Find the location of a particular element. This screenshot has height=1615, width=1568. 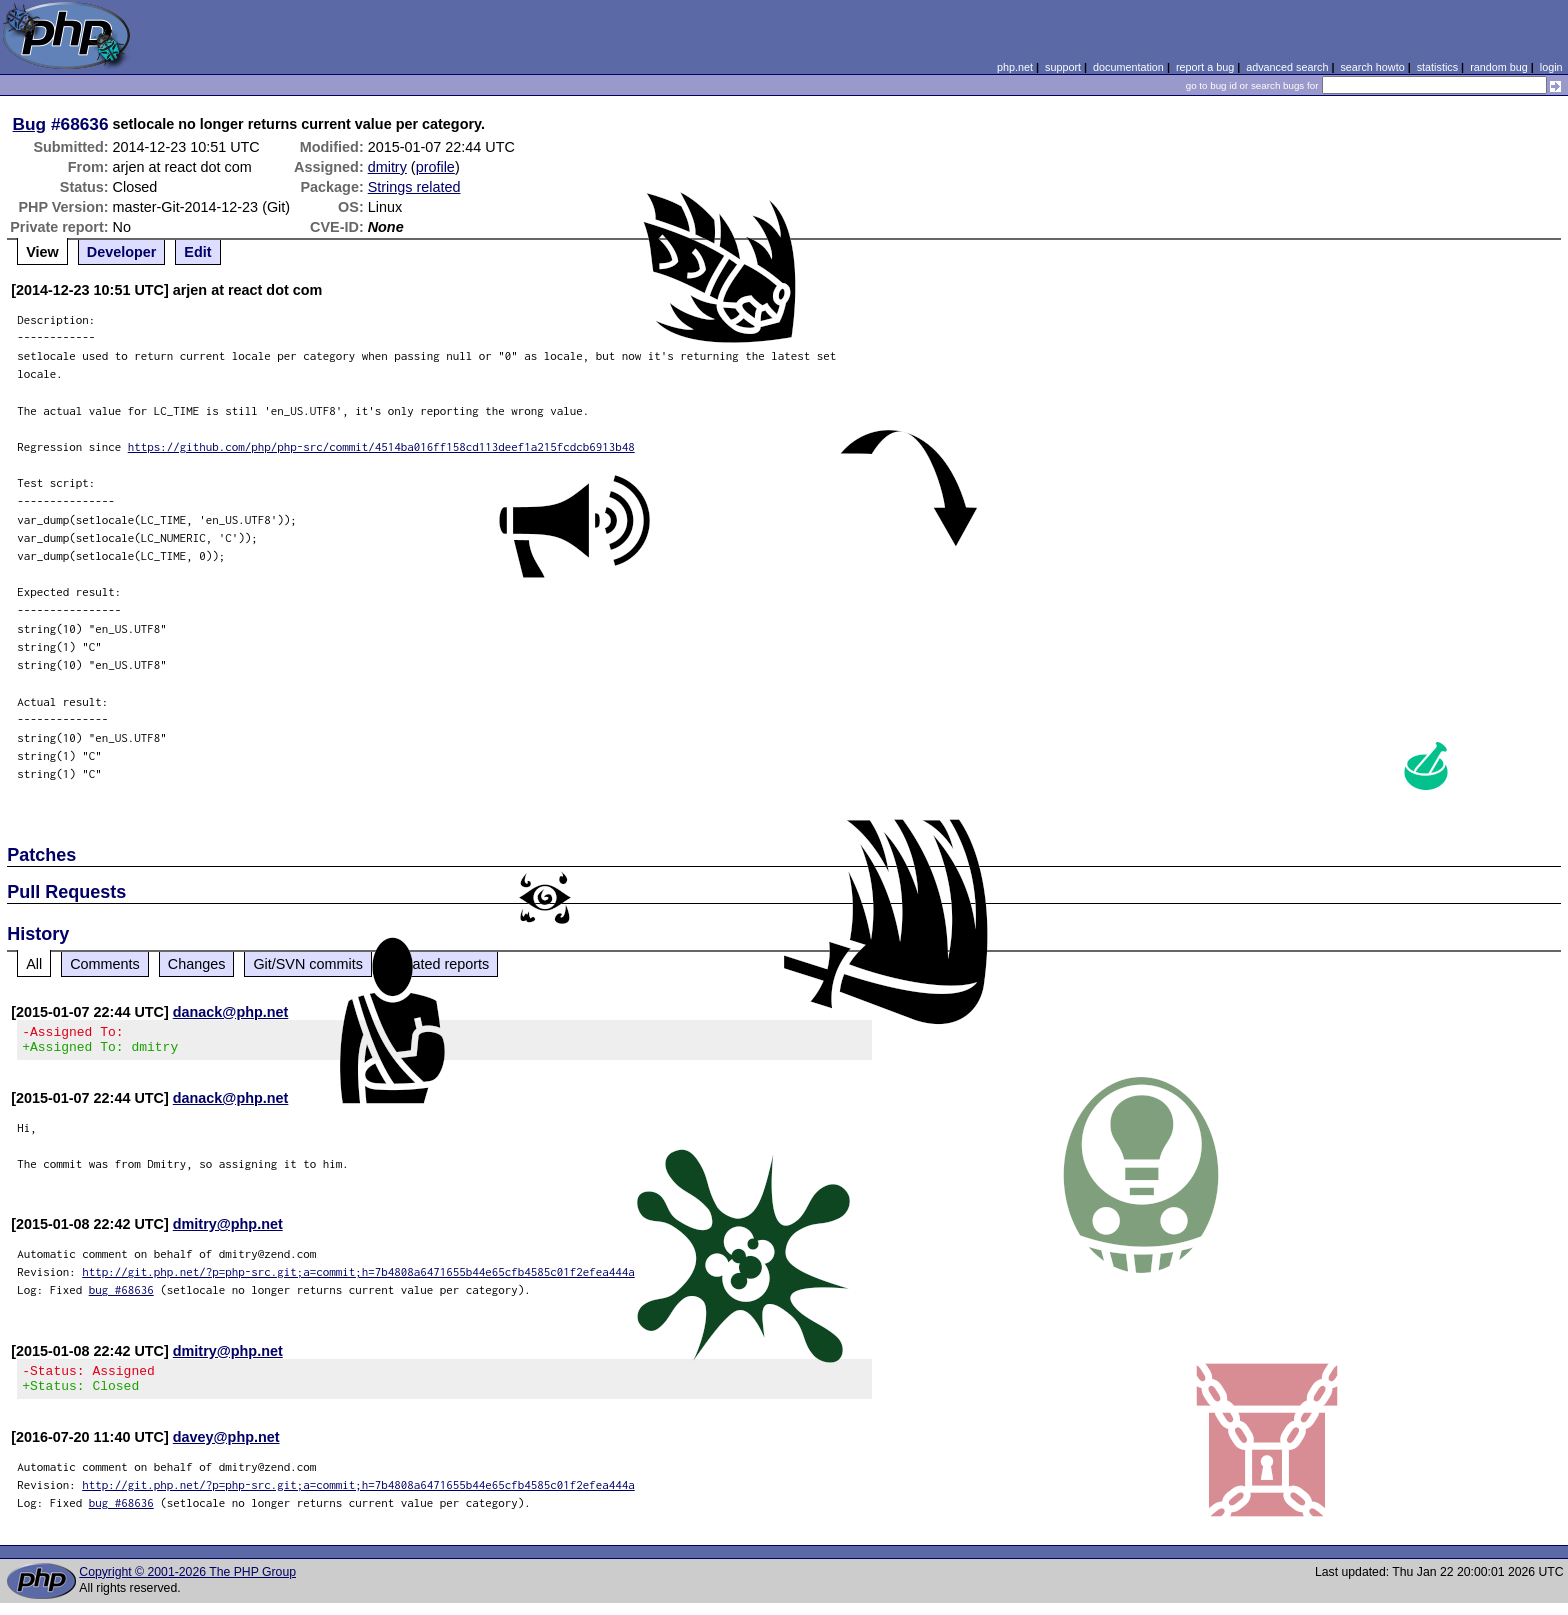

submit a new idea or suggestion is located at coordinates (1141, 1175).